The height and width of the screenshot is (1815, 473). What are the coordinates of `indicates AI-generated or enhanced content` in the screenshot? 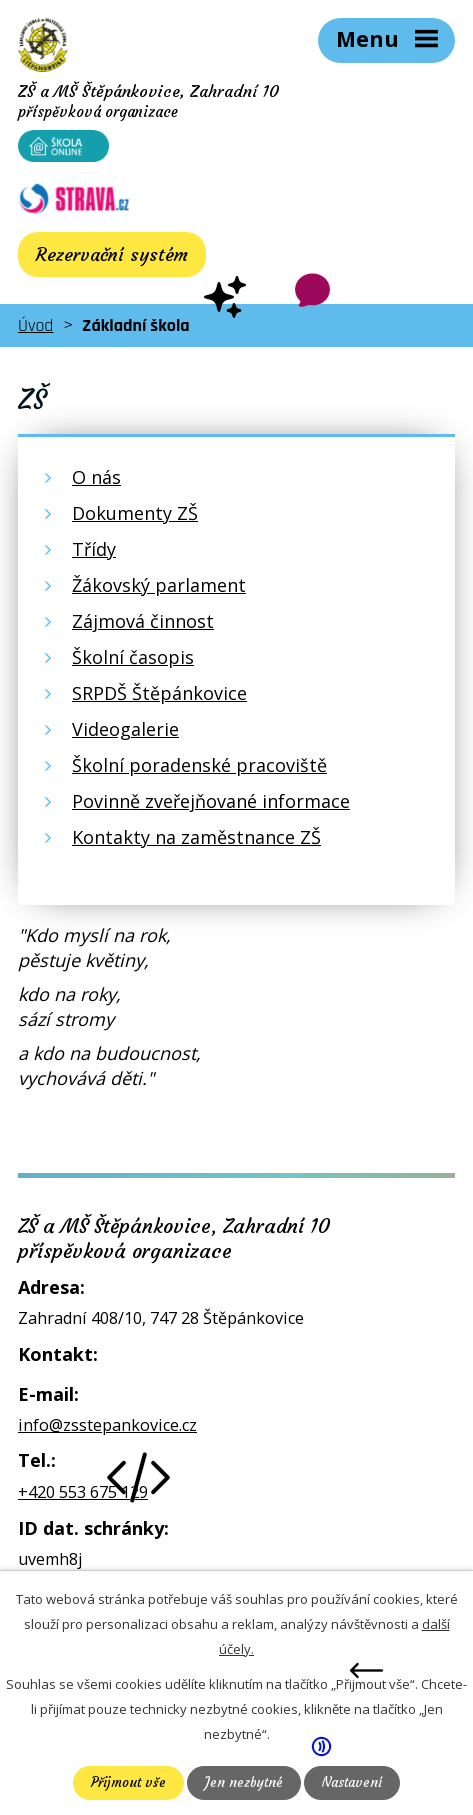 It's located at (225, 297).